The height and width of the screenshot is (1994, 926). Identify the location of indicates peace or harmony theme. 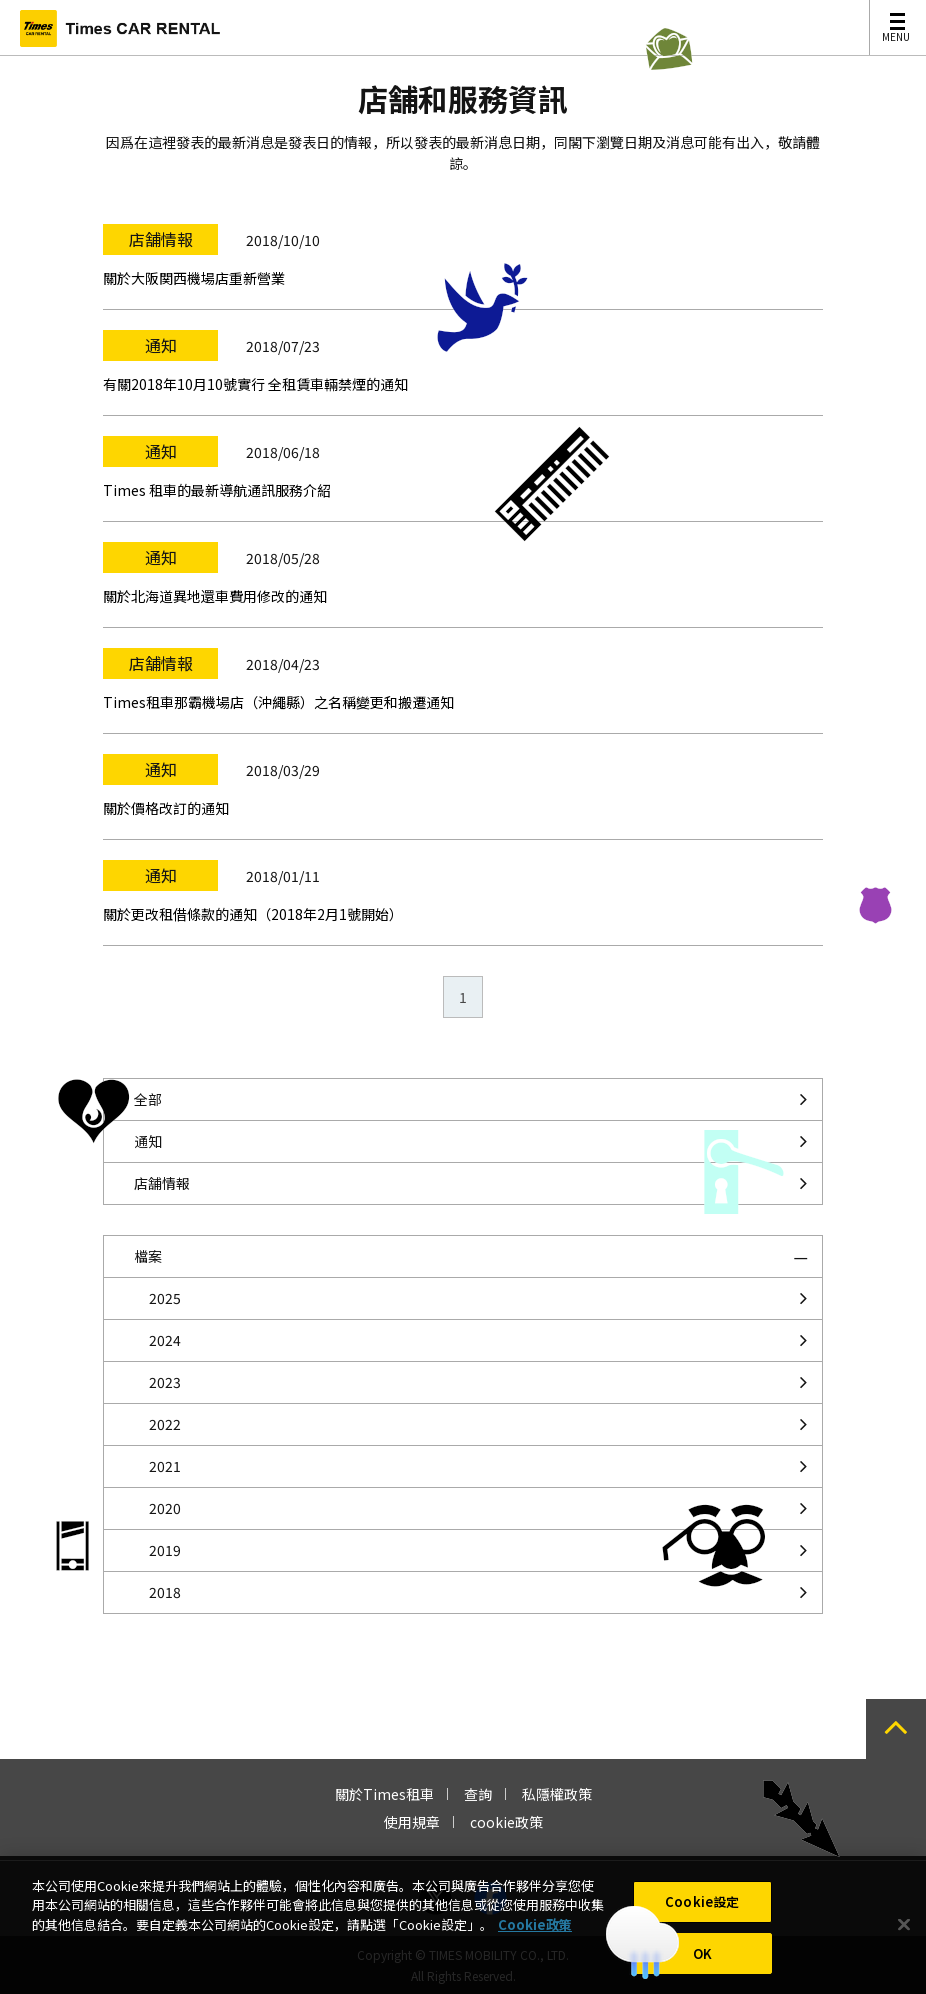
(482, 307).